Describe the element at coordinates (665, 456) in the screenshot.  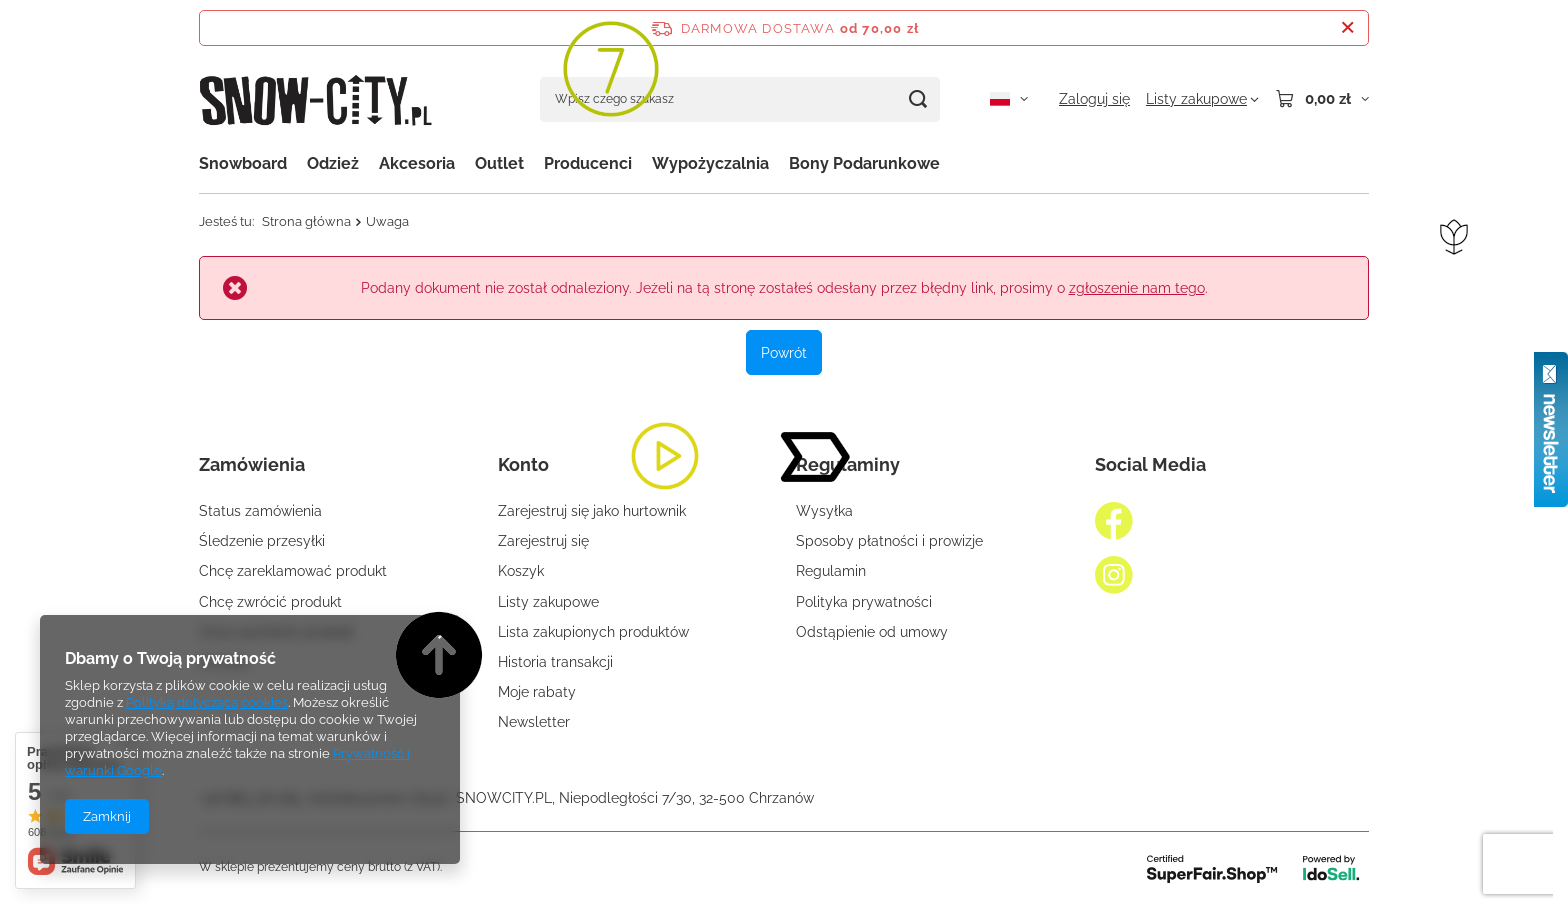
I see `play media or video content` at that location.